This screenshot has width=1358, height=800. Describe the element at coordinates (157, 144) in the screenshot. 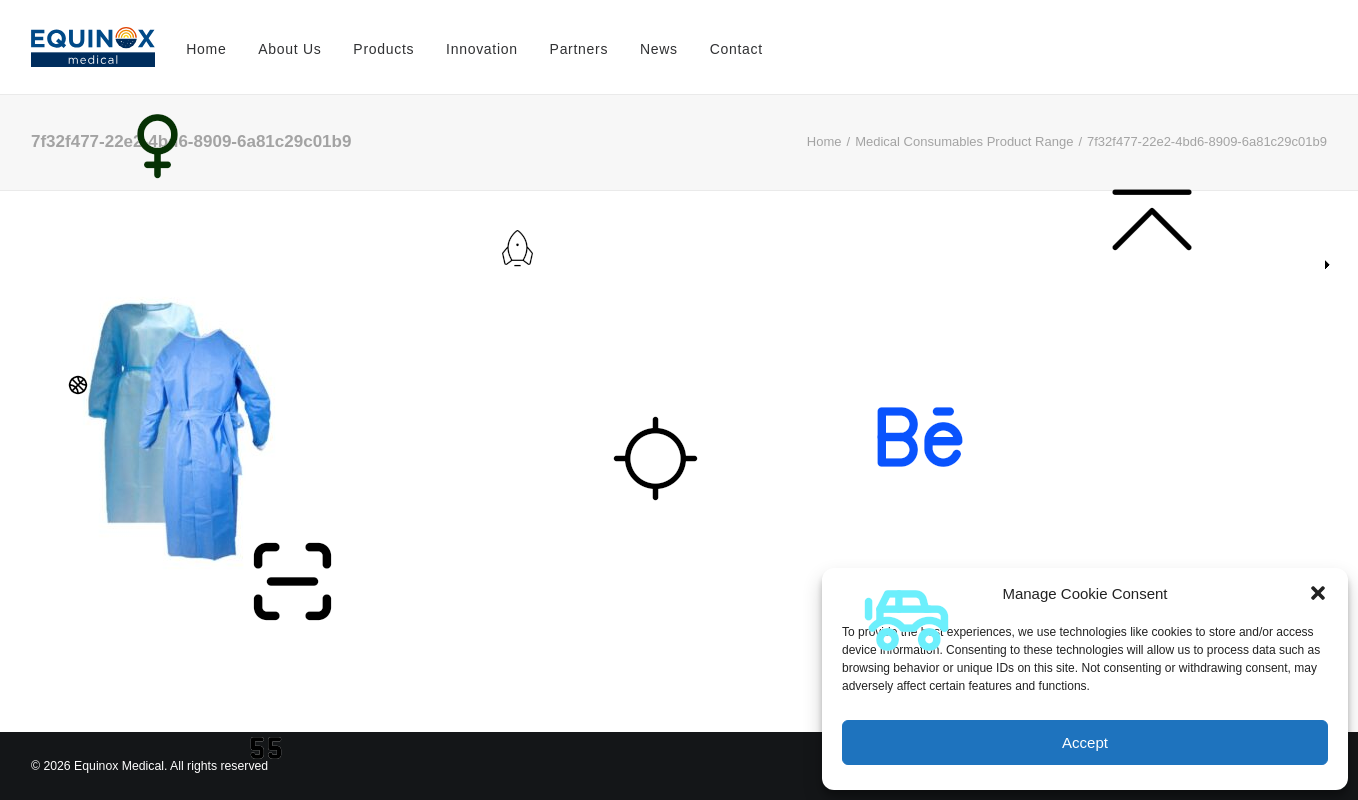

I see `indicates female gender option` at that location.